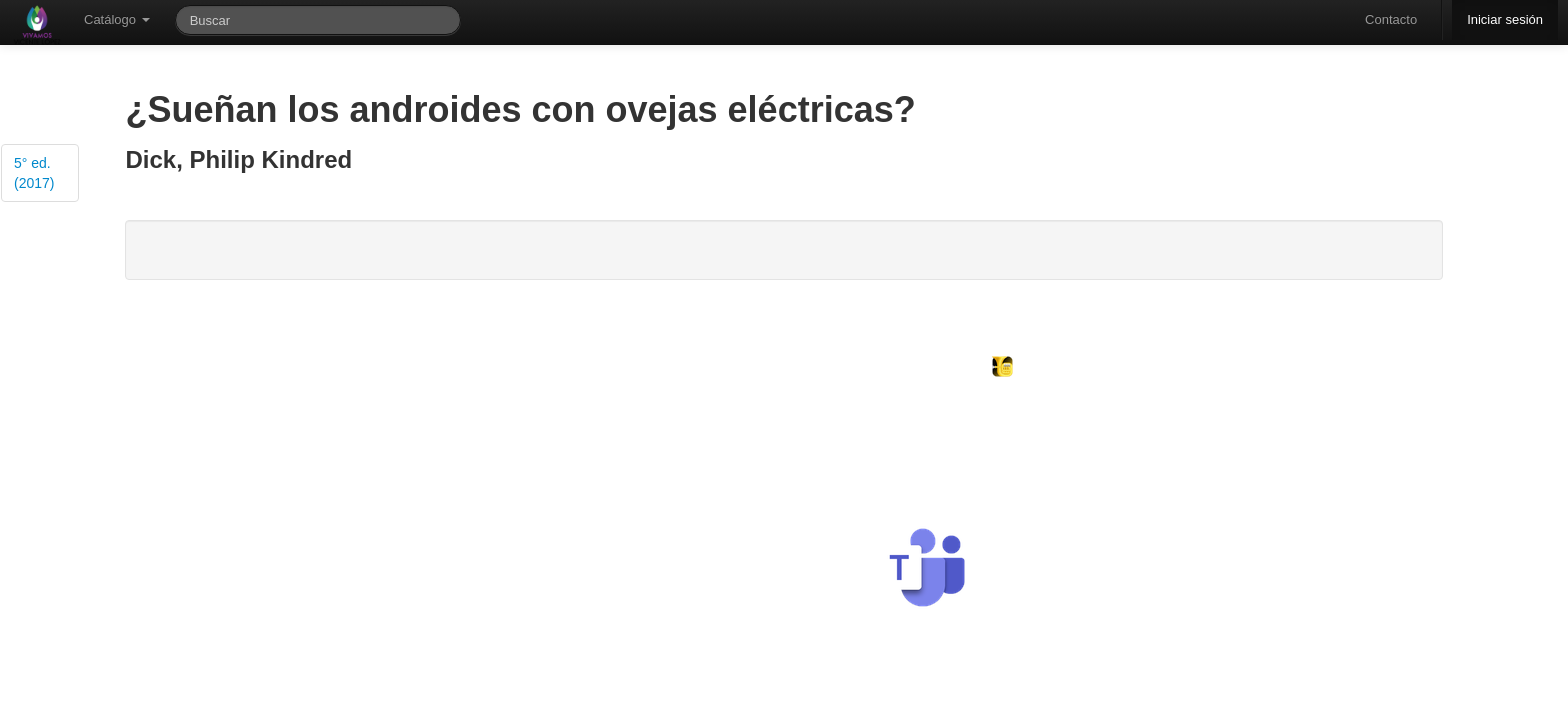 This screenshot has width=1568, height=720. Describe the element at coordinates (921, 567) in the screenshot. I see `open microsoft teams` at that location.